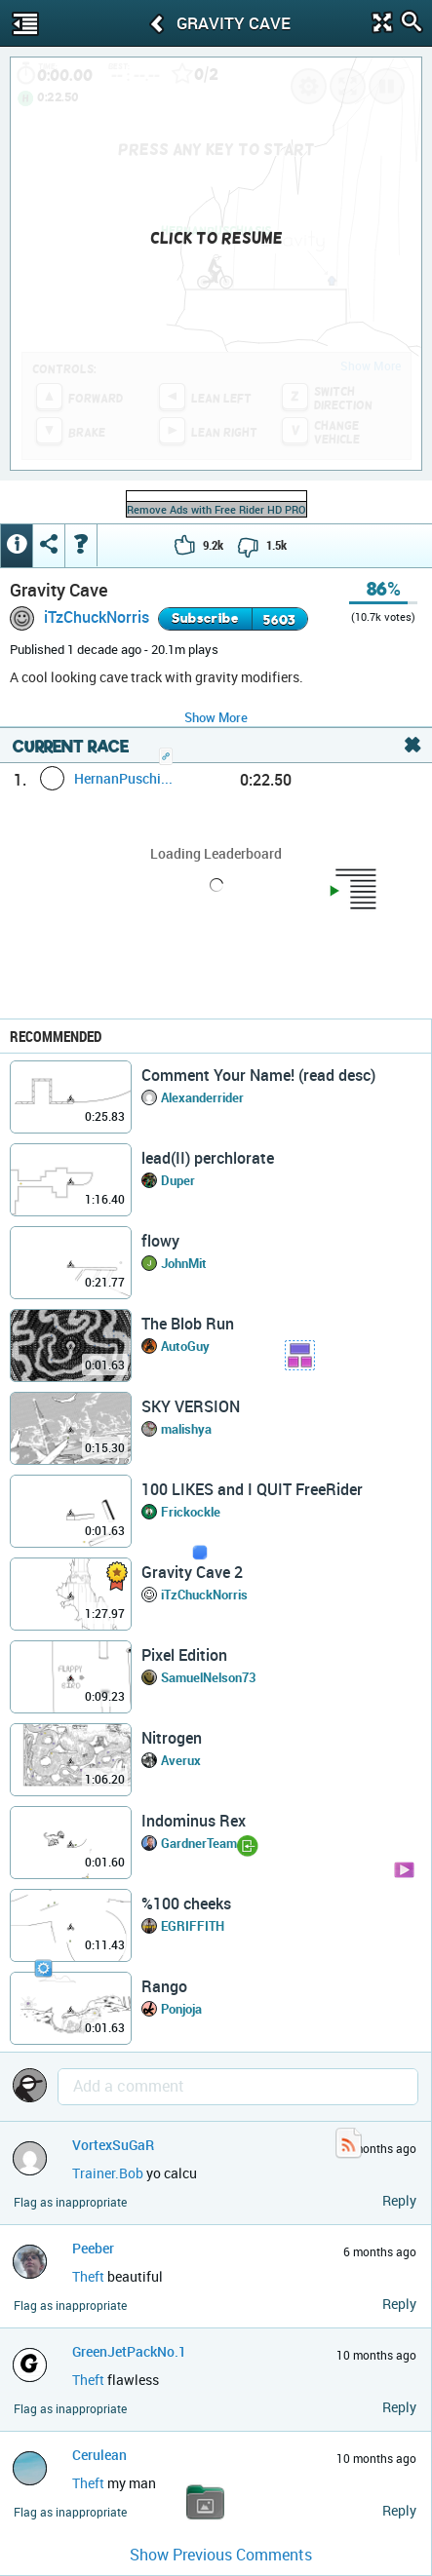 The height and width of the screenshot is (2576, 432). I want to click on open pictures folder, so click(205, 2501).